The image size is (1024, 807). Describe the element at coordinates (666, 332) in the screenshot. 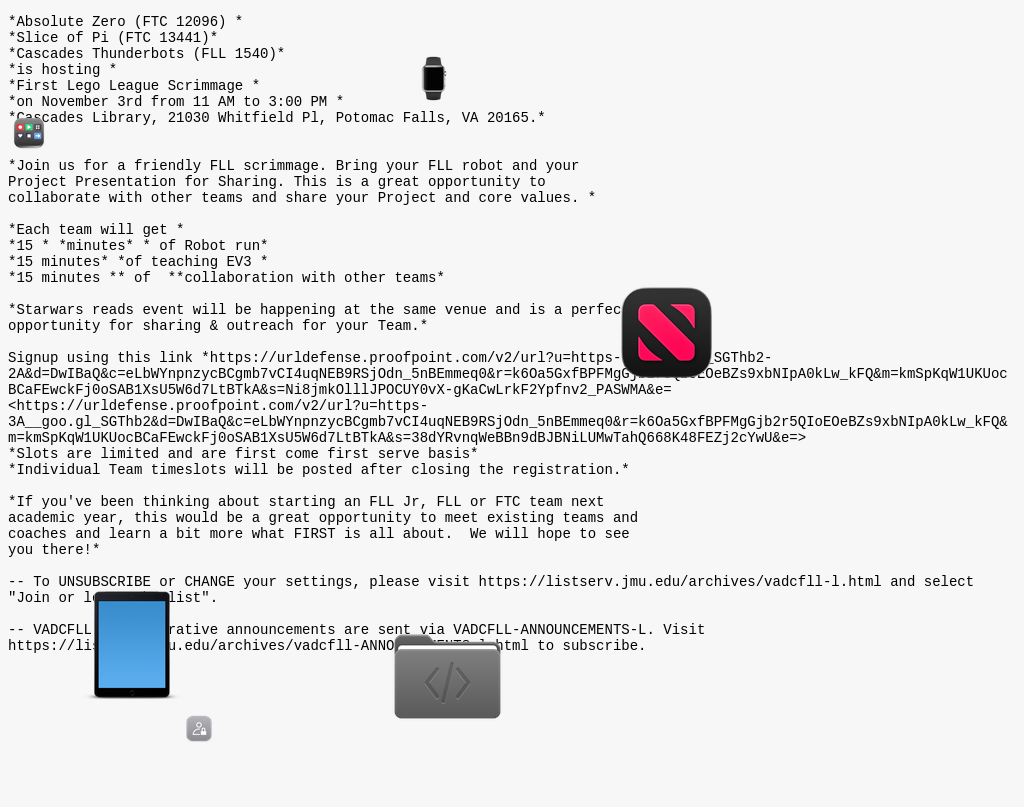

I see `open the Apple News app` at that location.